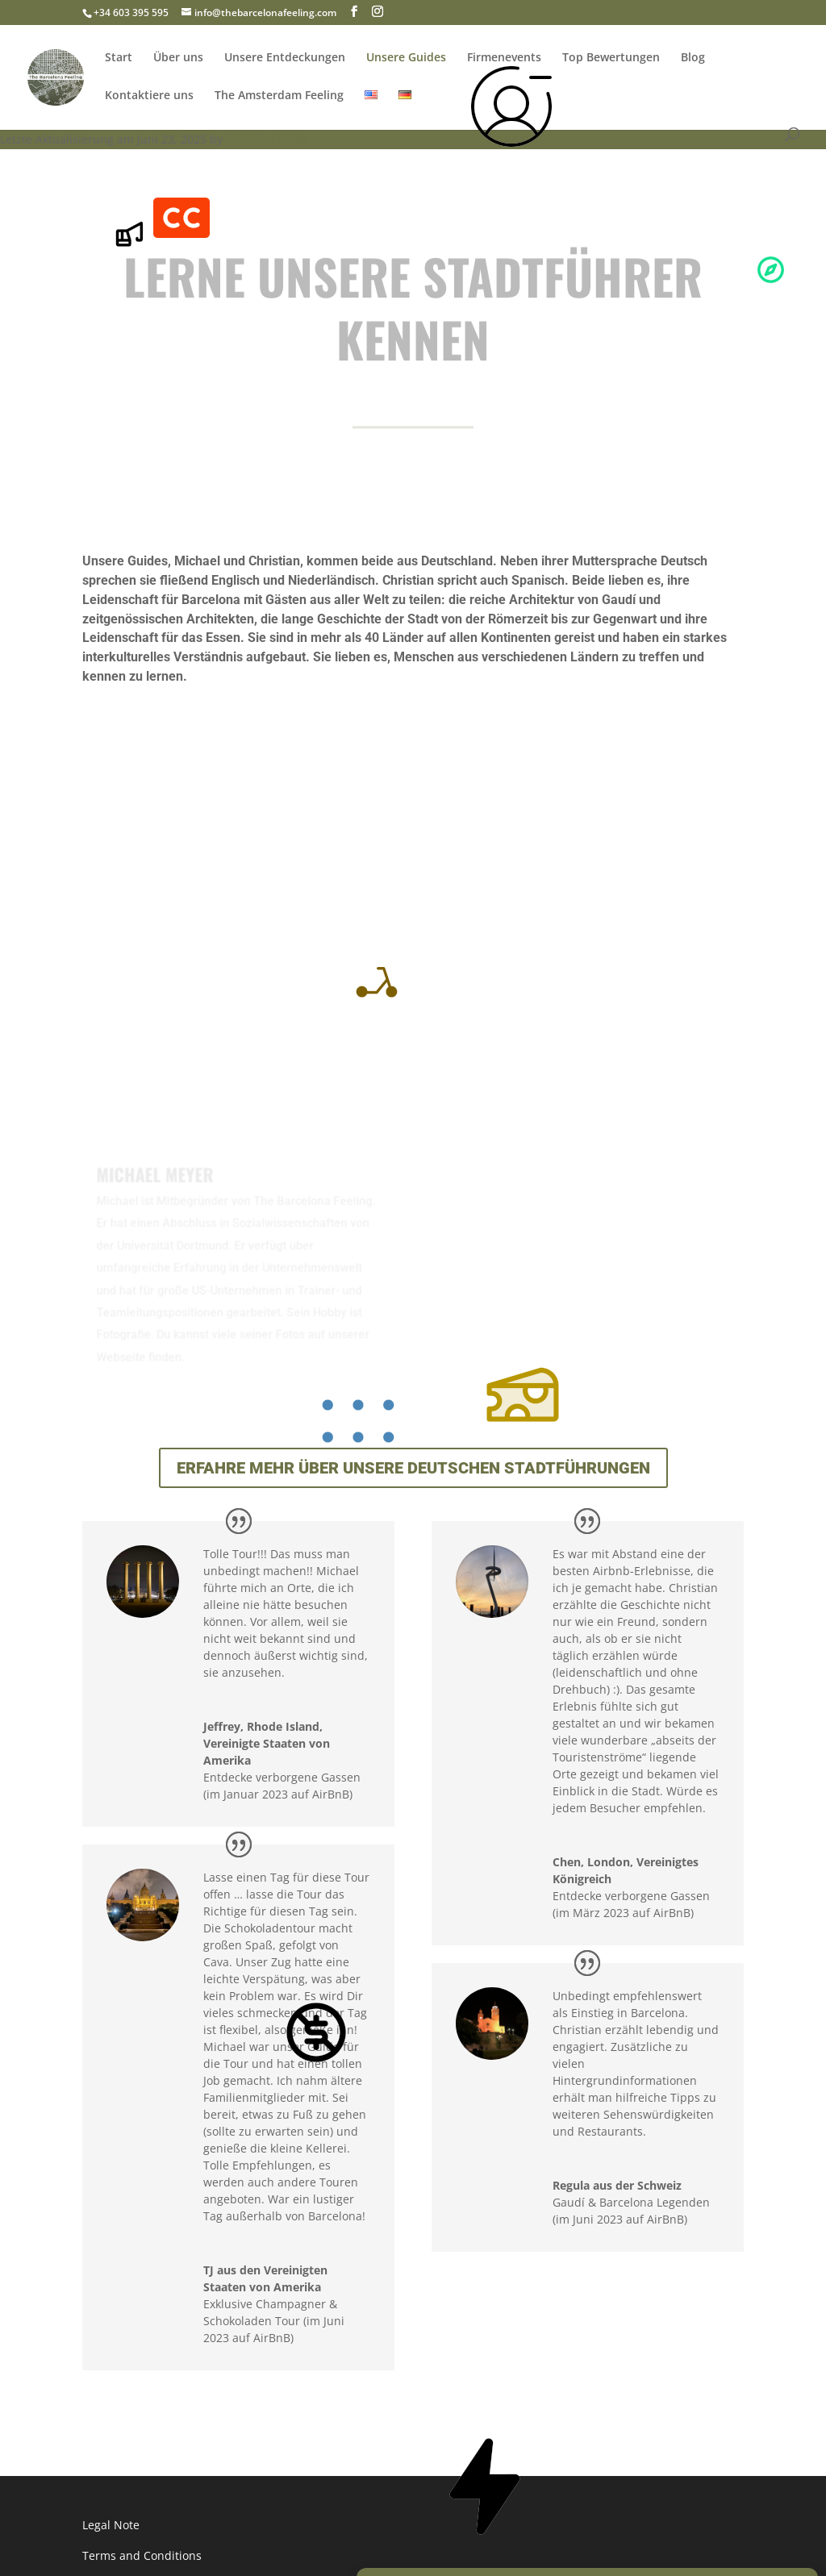  What do you see at coordinates (181, 218) in the screenshot?
I see `enable closed captions for video content` at bounding box center [181, 218].